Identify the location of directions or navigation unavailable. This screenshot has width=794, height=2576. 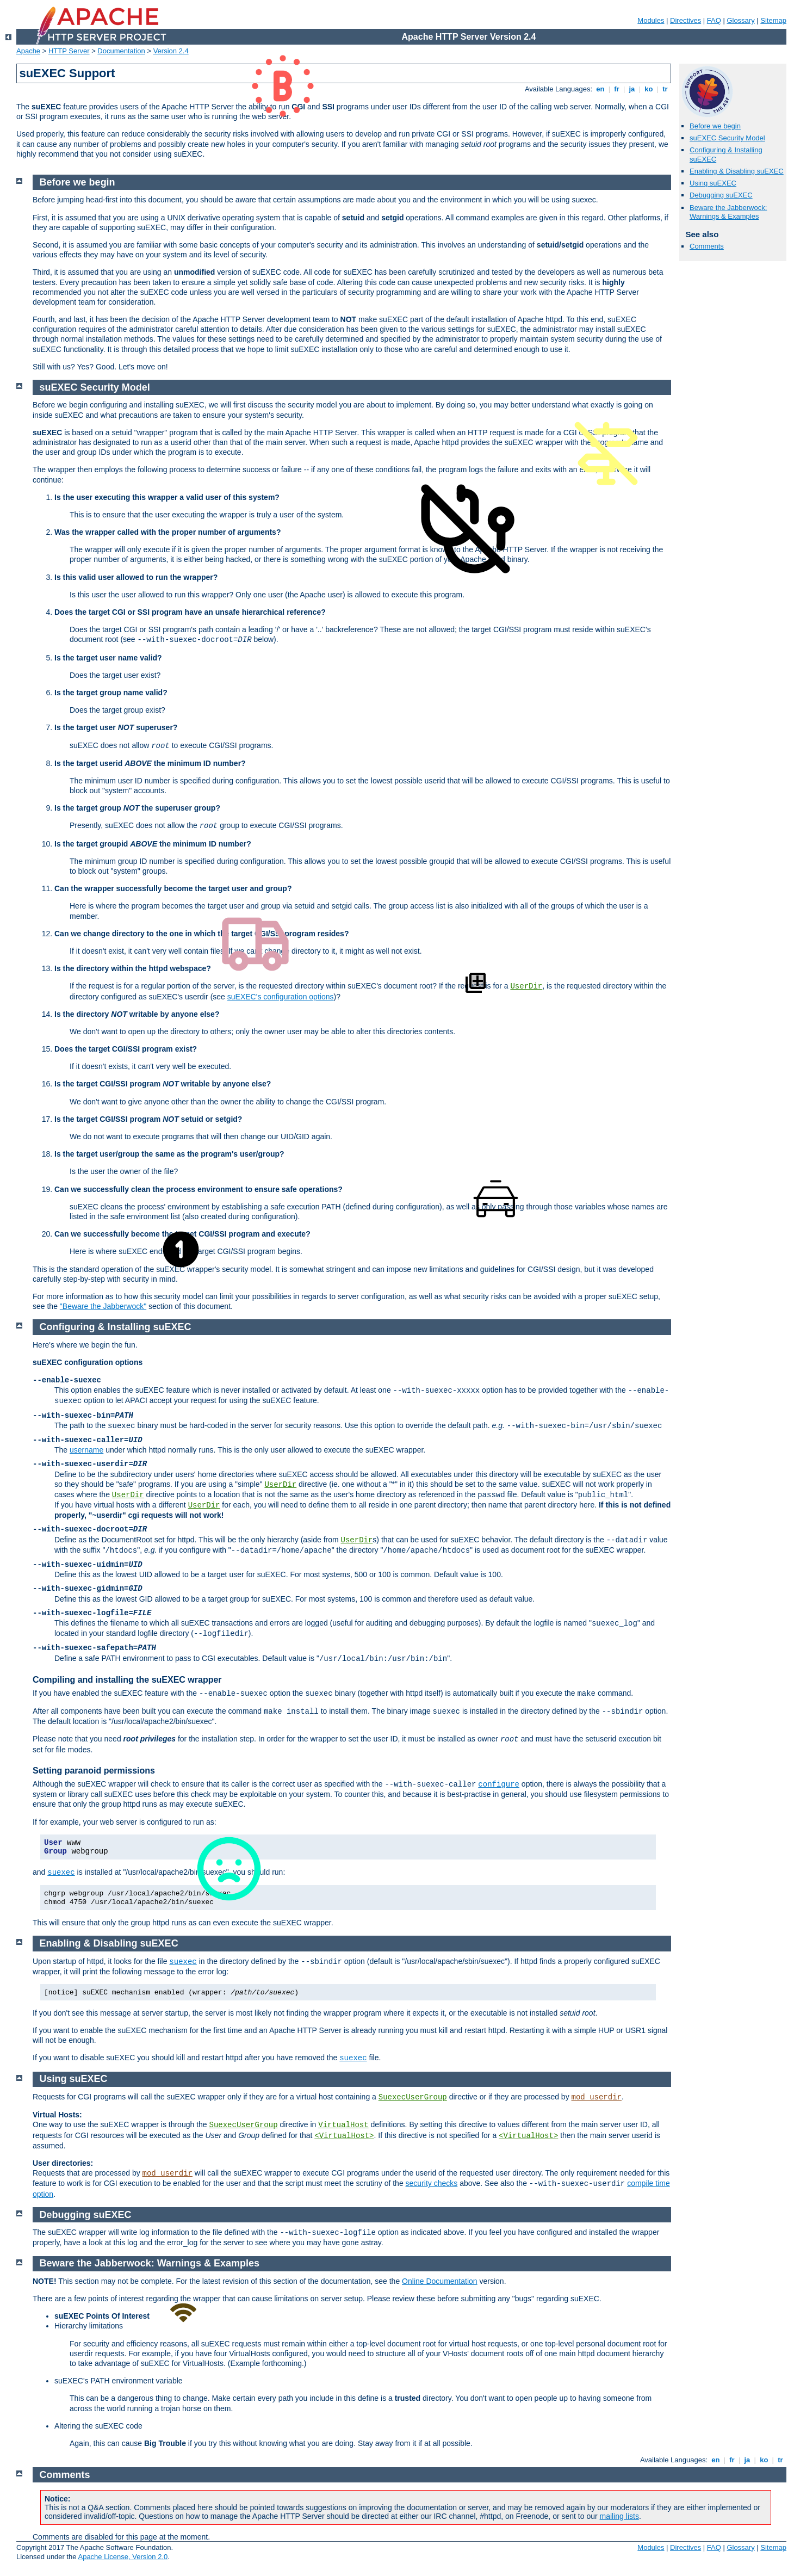
(606, 453).